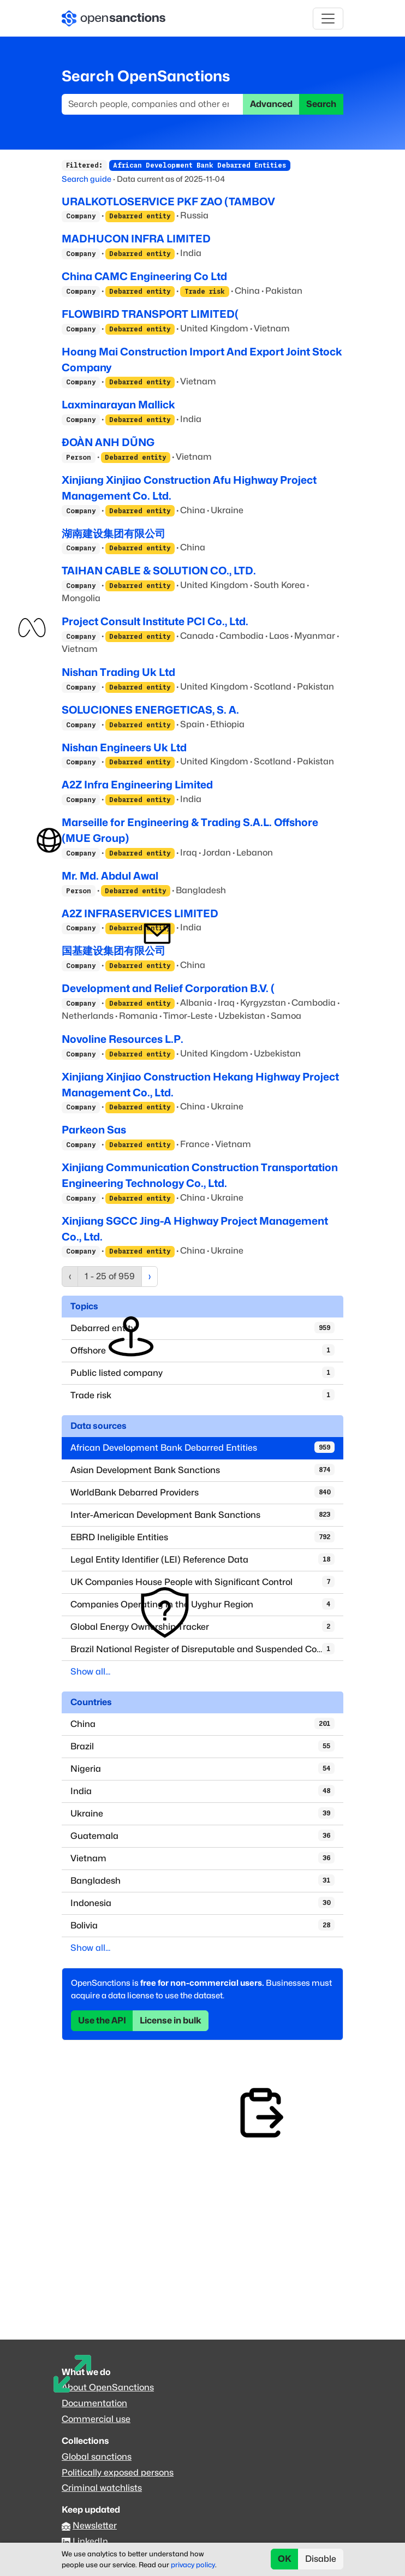 This screenshot has height=2576, width=405. Describe the element at coordinates (131, 1337) in the screenshot. I see `view location area or radius` at that location.